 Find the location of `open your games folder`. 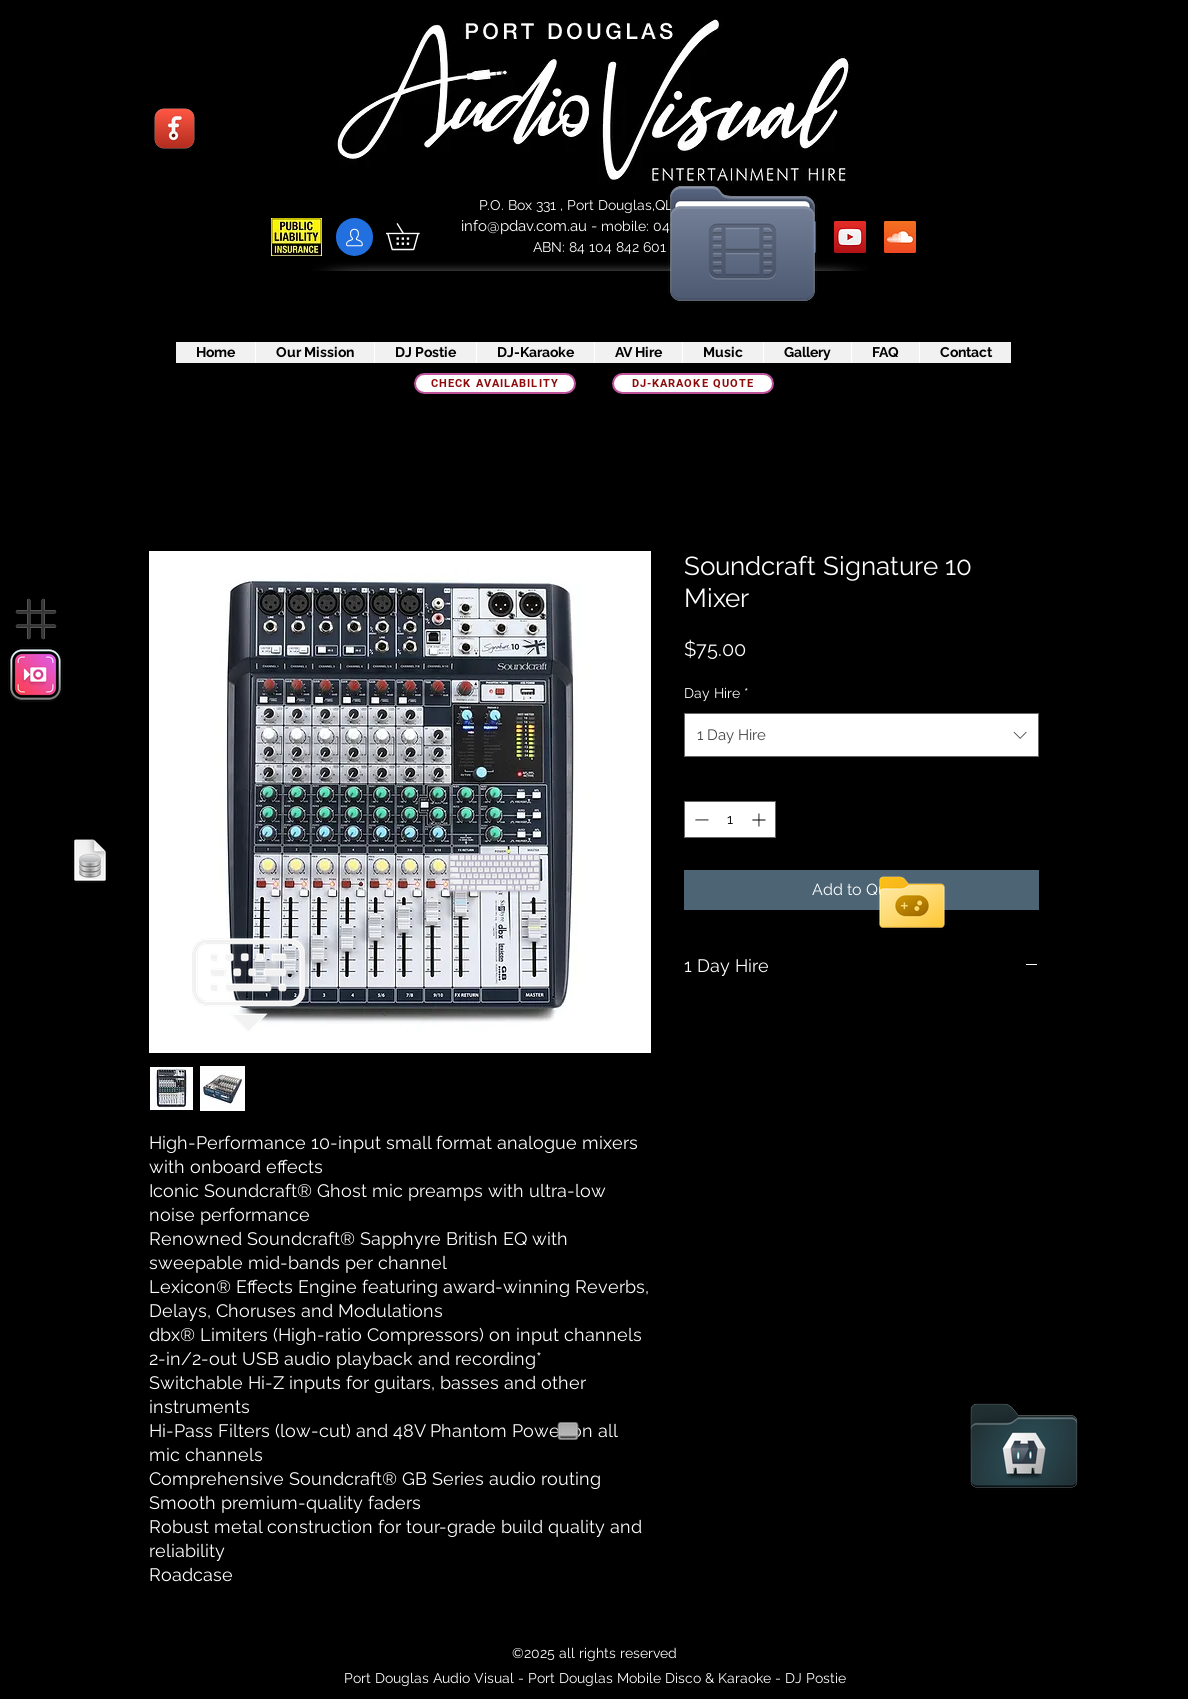

open your games folder is located at coordinates (912, 904).